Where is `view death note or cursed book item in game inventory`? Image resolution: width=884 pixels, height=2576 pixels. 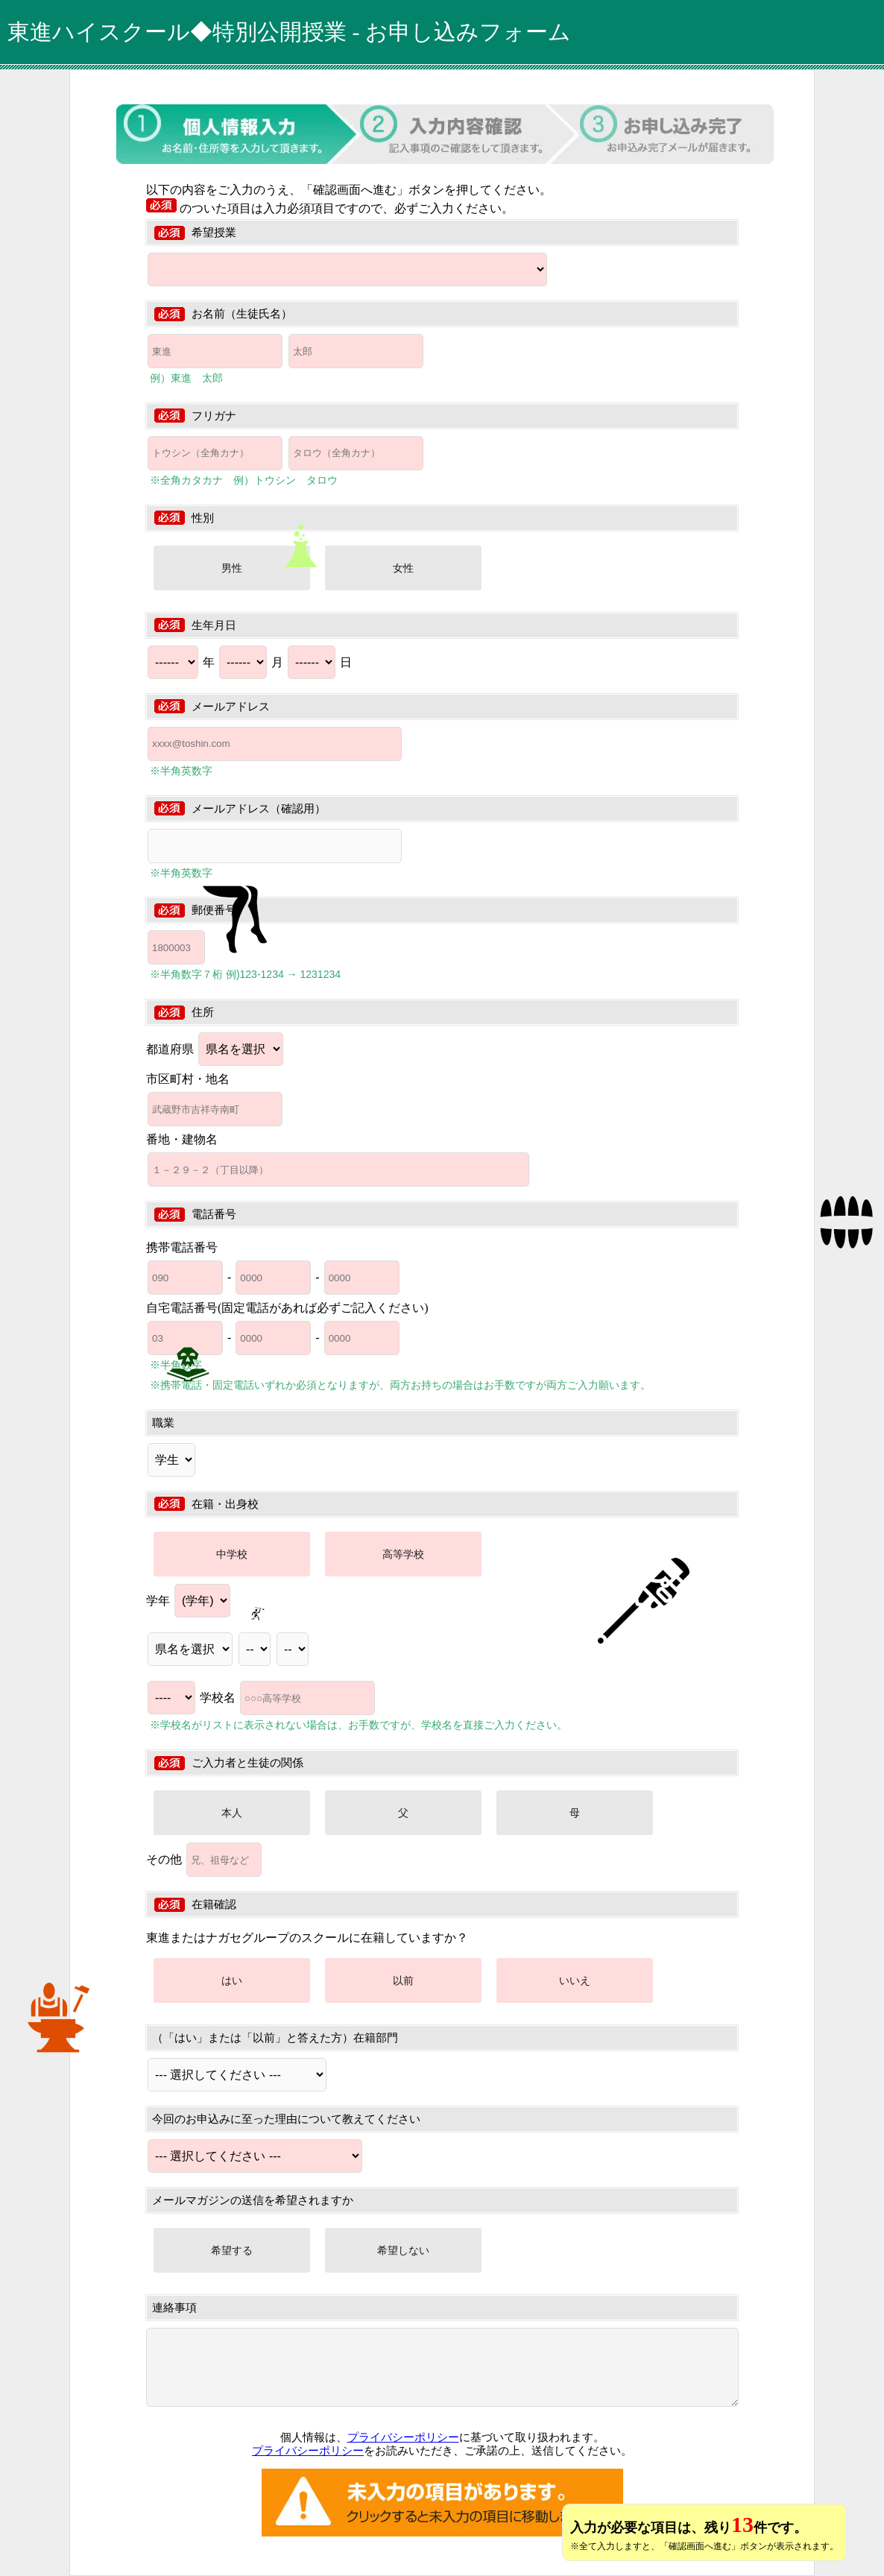
view death note or cursed book item in game inventory is located at coordinates (188, 1366).